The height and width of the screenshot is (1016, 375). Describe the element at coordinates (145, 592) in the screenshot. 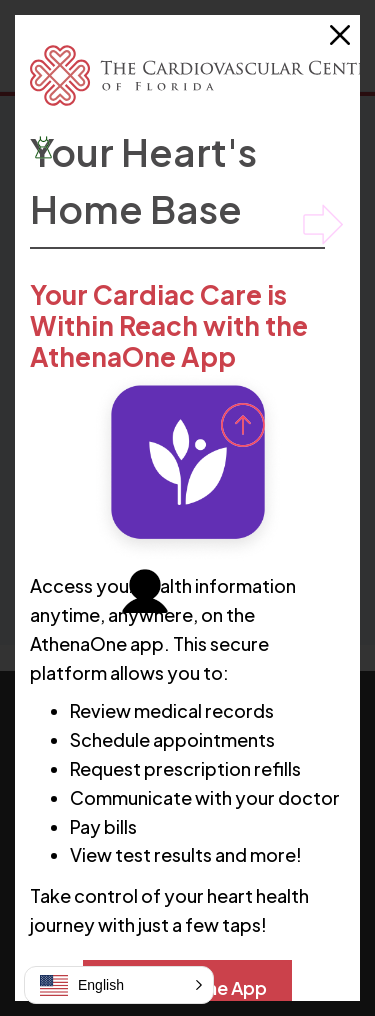

I see `view your profile` at that location.